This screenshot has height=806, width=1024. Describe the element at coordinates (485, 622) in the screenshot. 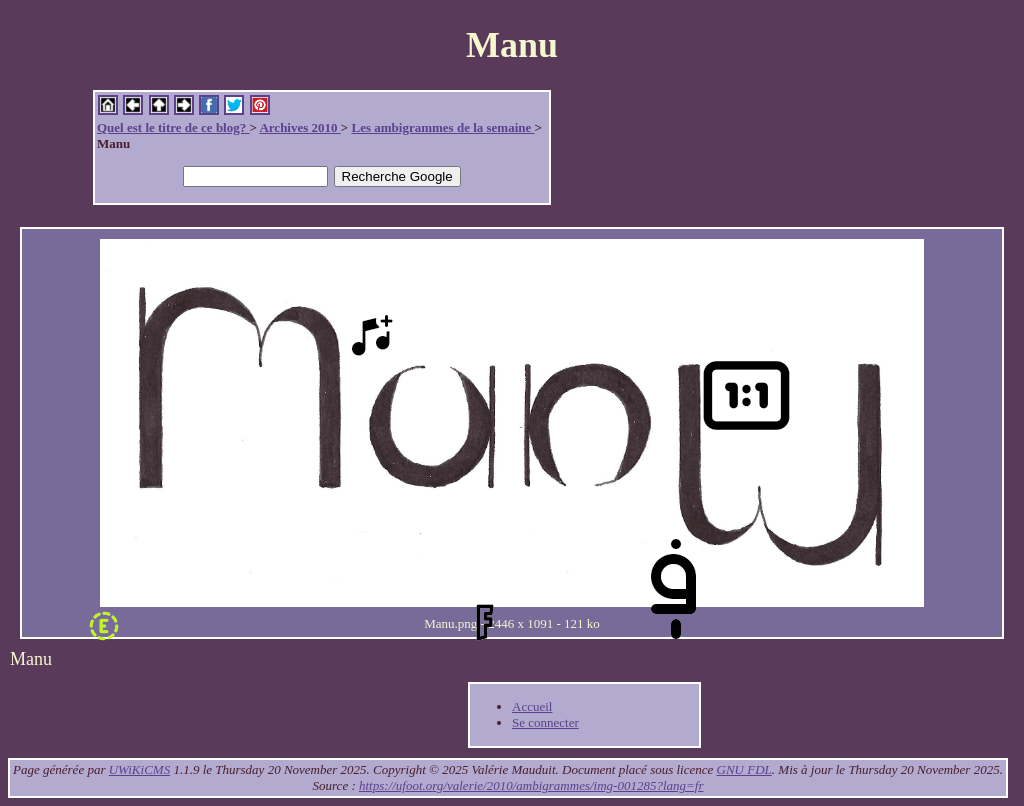

I see `launch fortnite game` at that location.